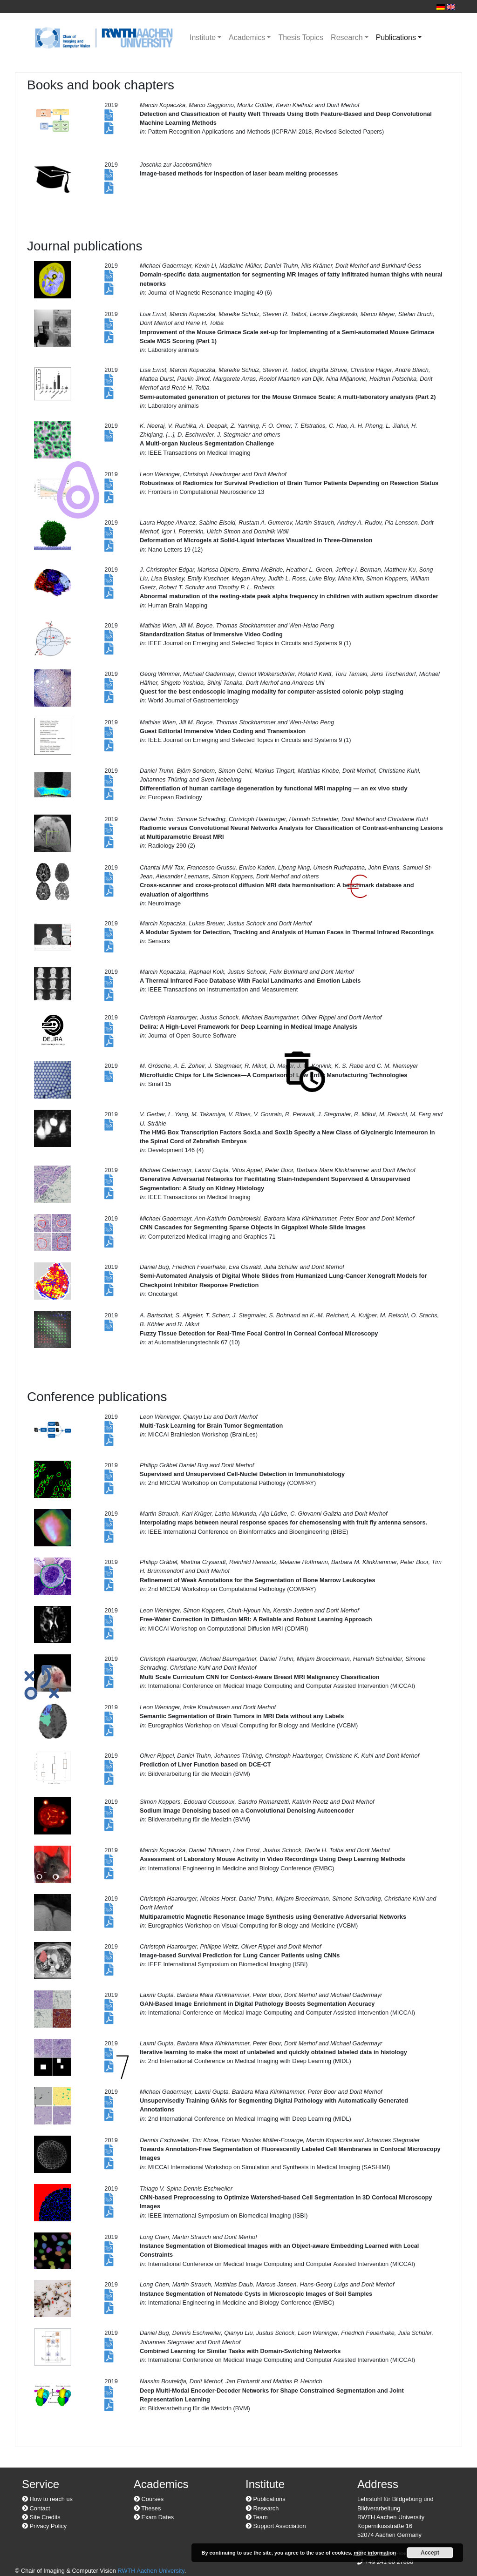 Image resolution: width=477 pixels, height=2576 pixels. Describe the element at coordinates (305, 1072) in the screenshot. I see `enable auto-delete for temporary files` at that location.